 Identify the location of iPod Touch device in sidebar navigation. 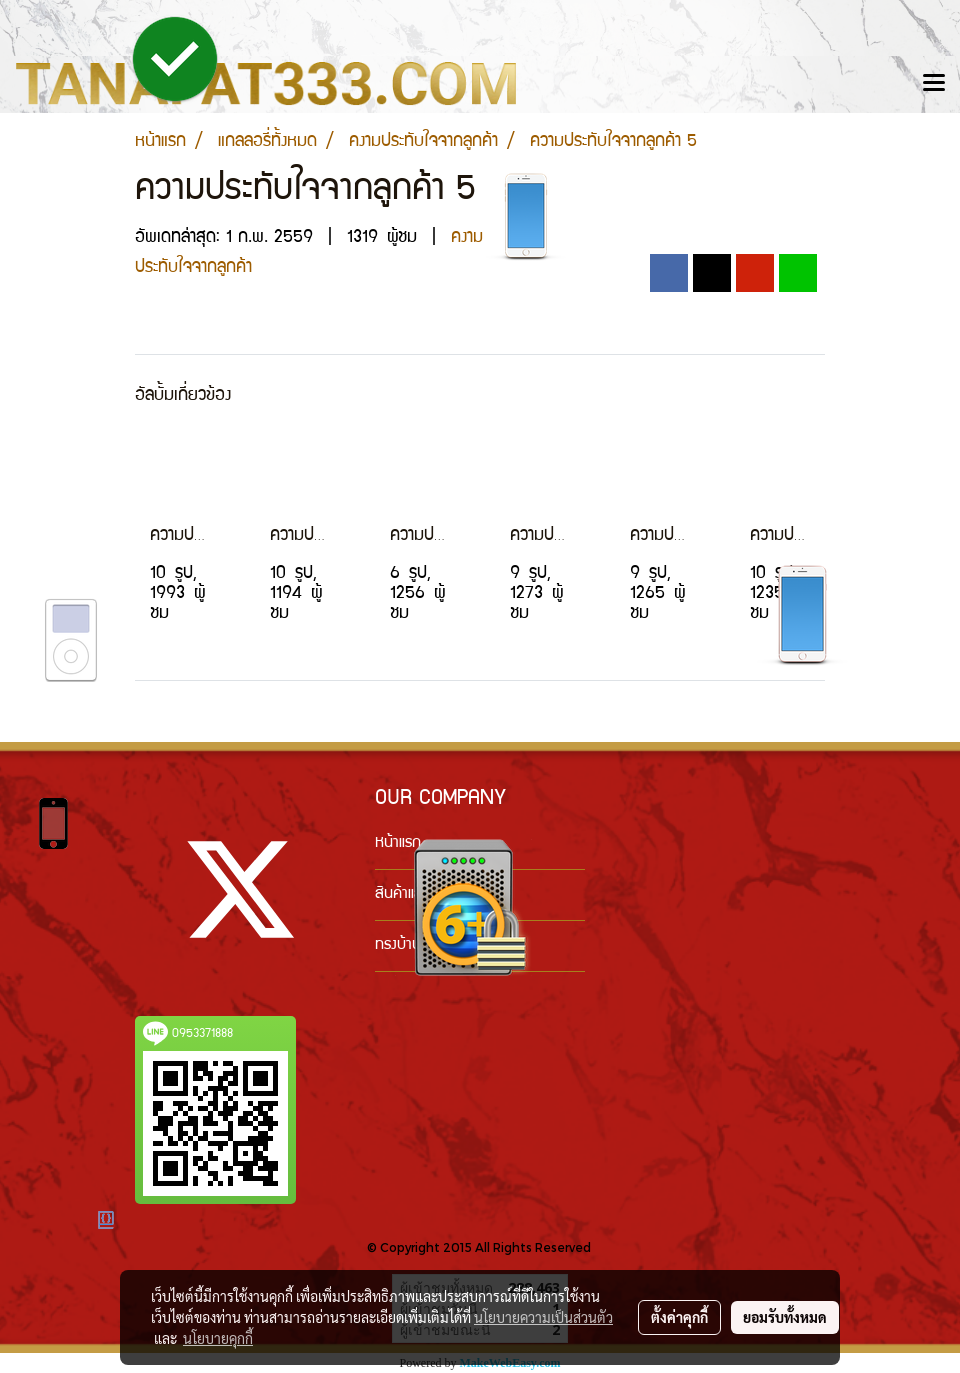
(53, 823).